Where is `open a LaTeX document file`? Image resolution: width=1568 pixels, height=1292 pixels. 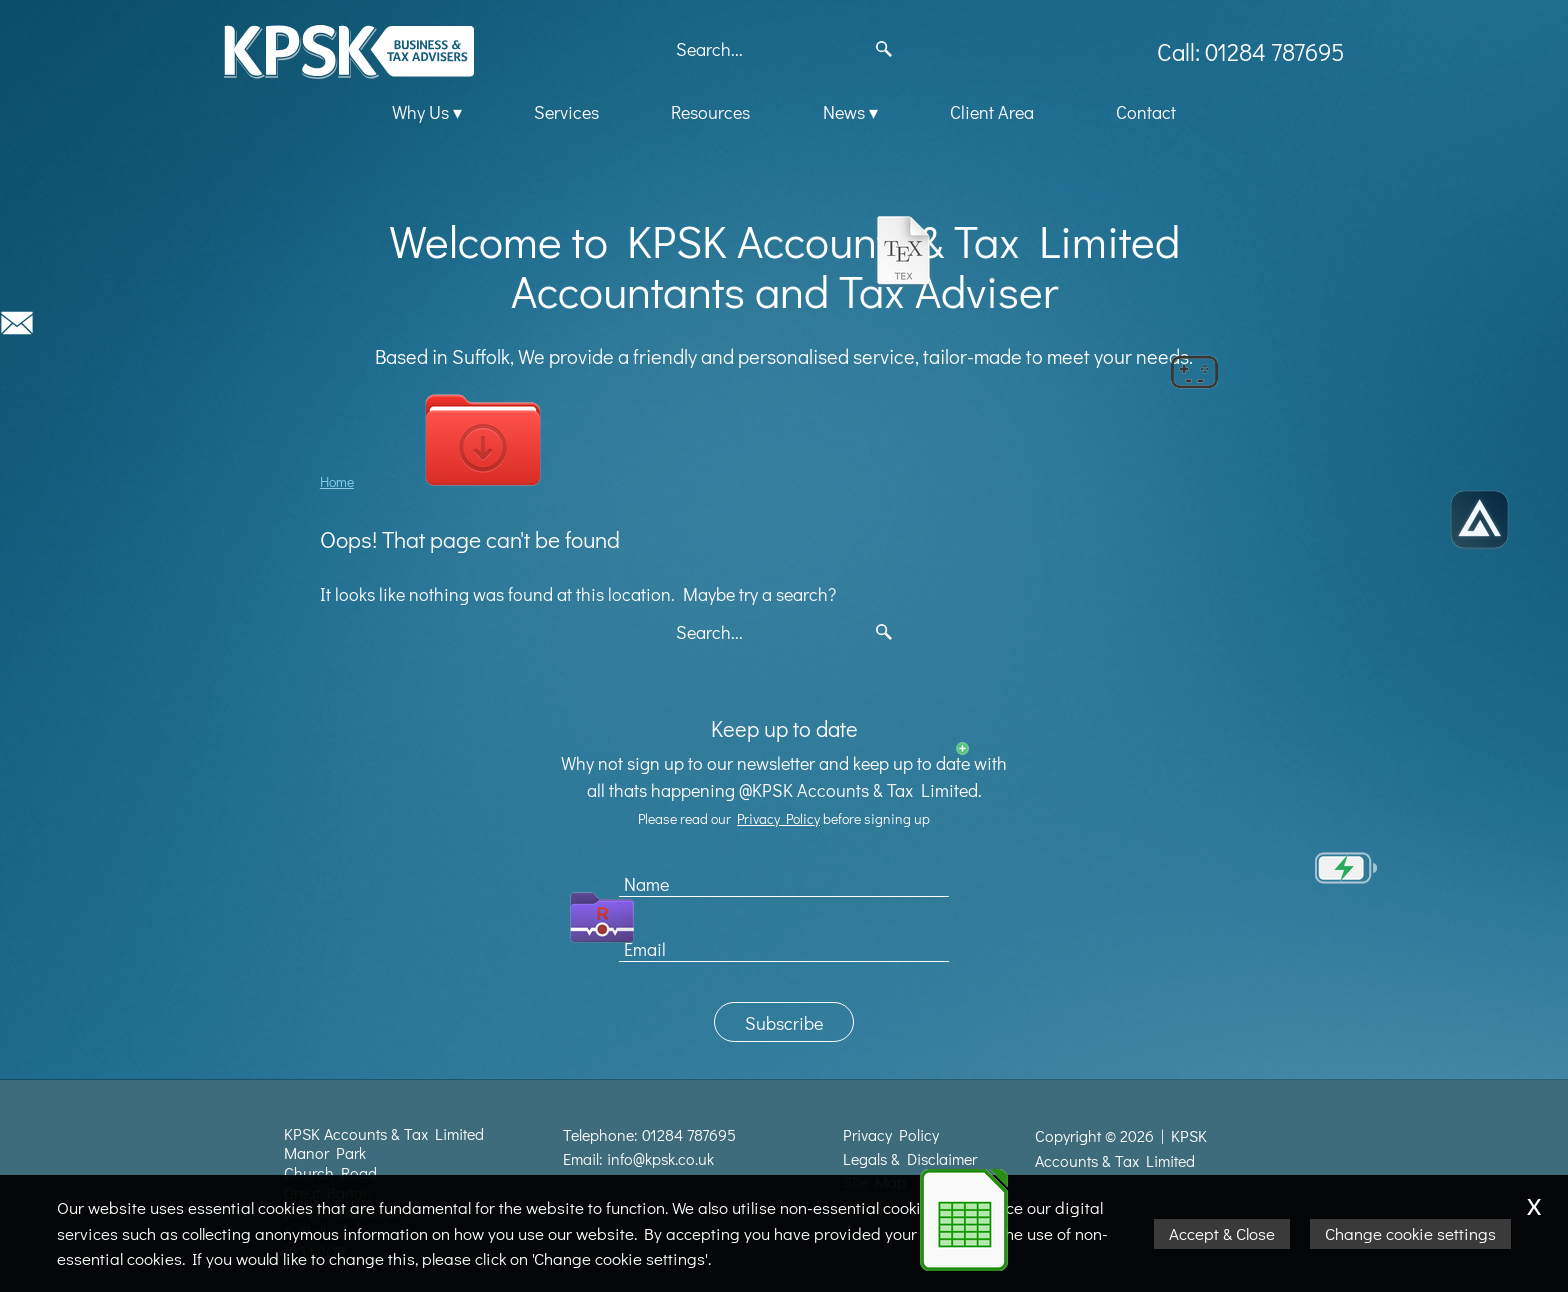
open a LaTeX document file is located at coordinates (903, 251).